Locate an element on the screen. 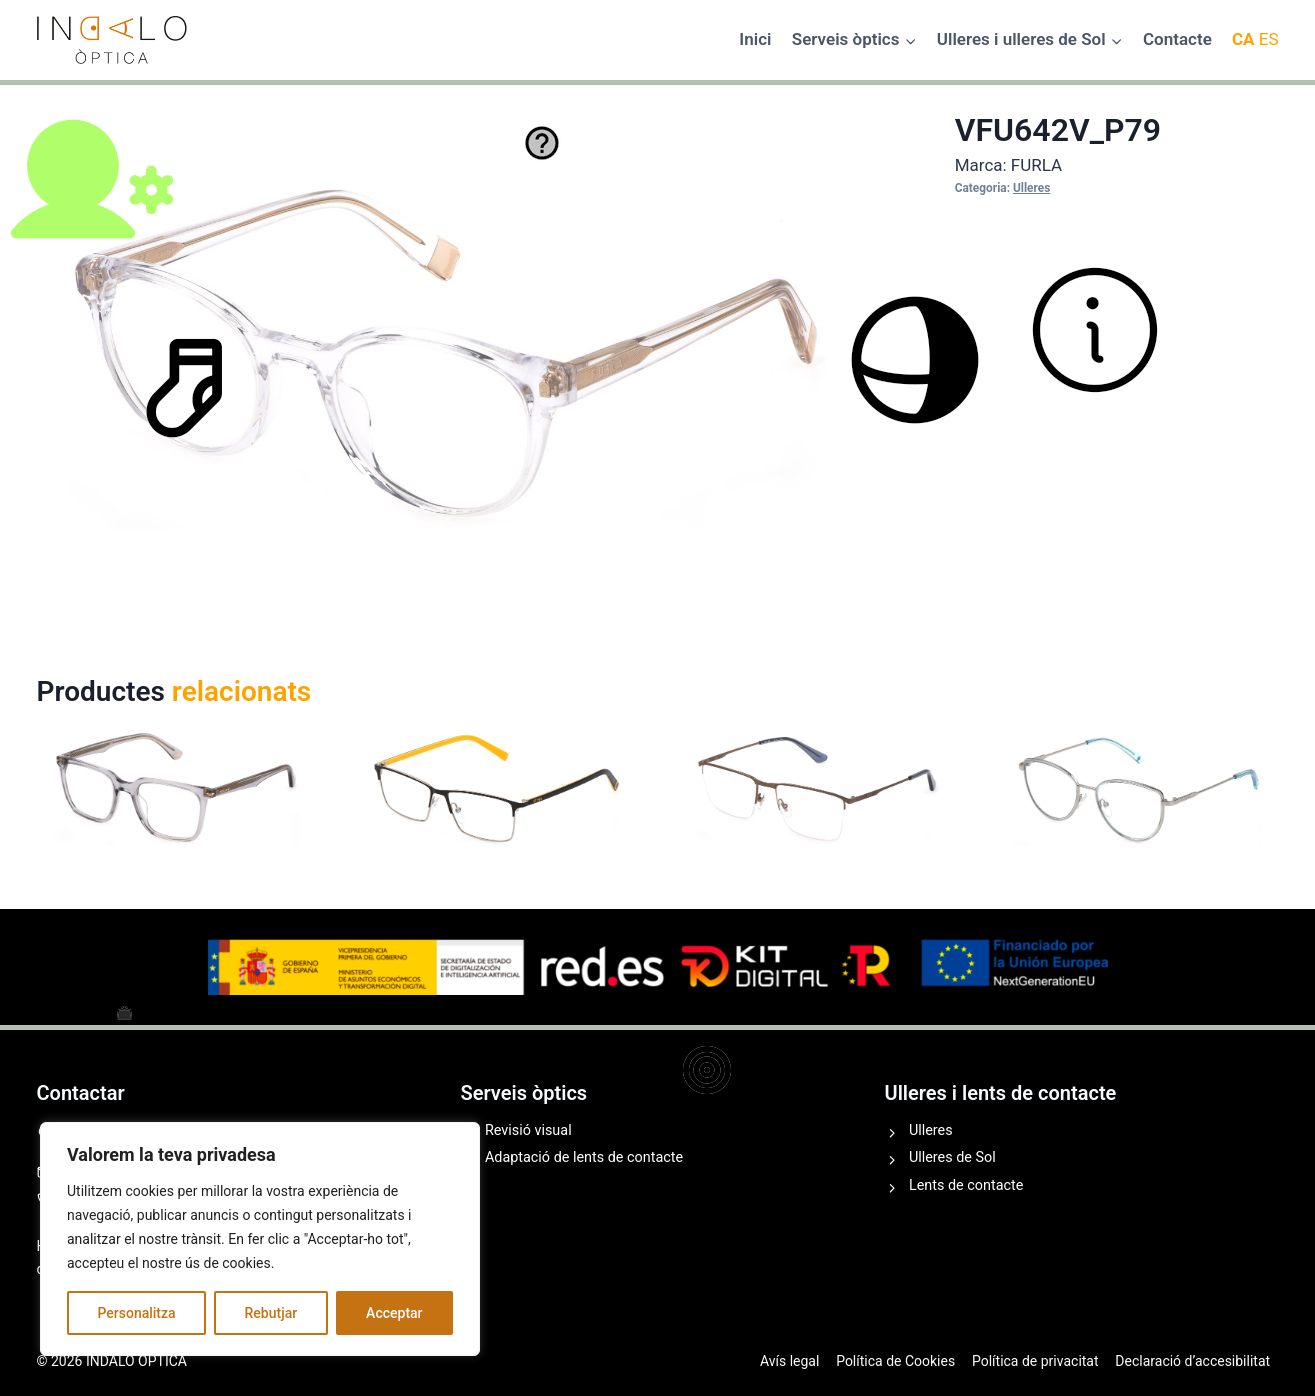  view more information or details is located at coordinates (1095, 330).